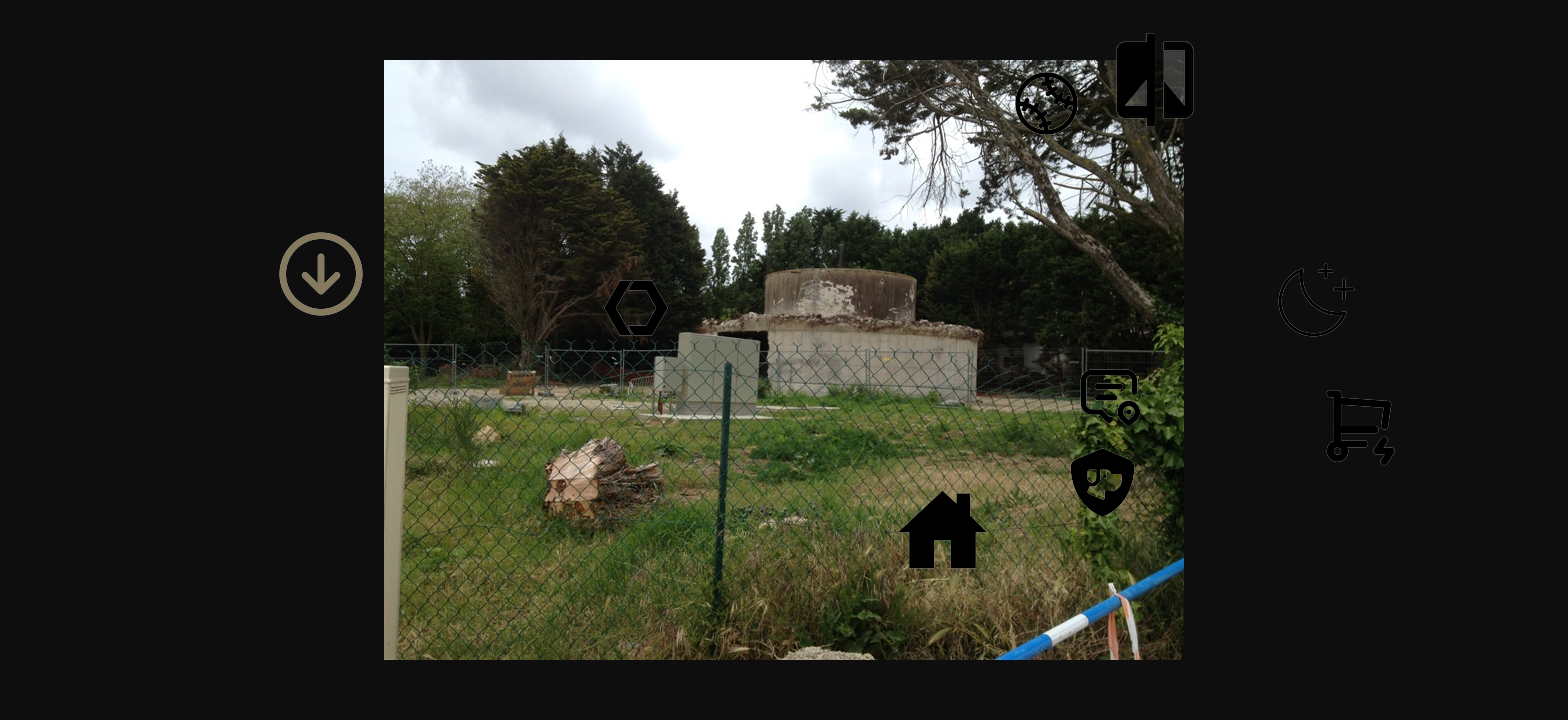 The image size is (1568, 720). What do you see at coordinates (636, 308) in the screenshot?
I see `web components logo` at bounding box center [636, 308].